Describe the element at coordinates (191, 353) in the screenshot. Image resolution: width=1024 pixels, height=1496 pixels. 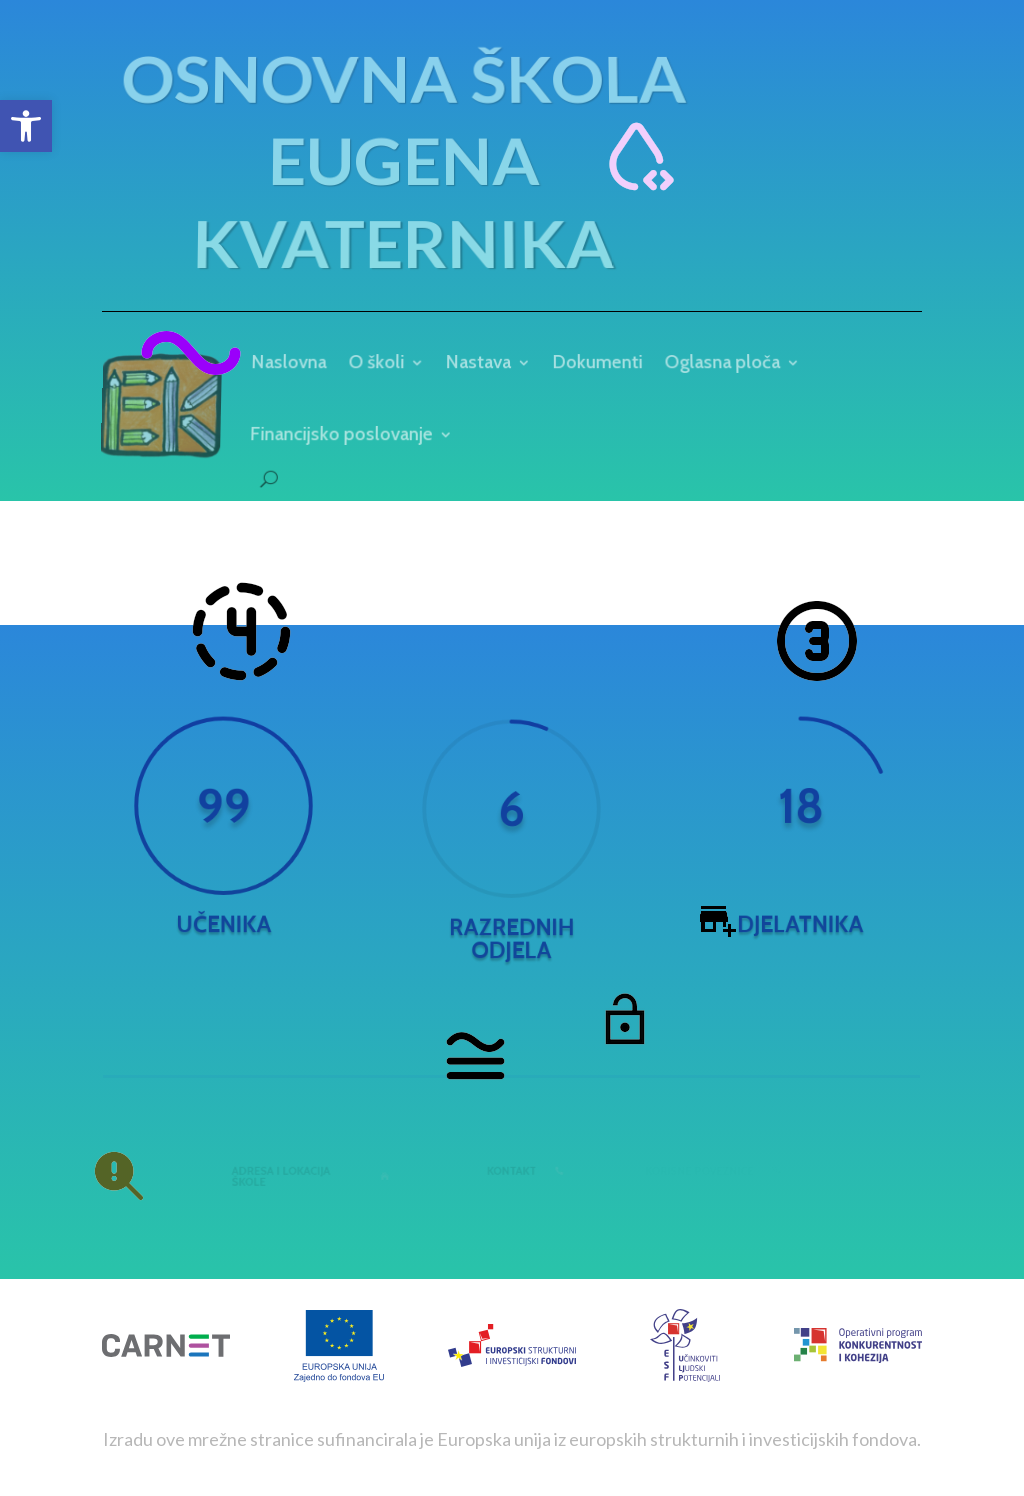
I see `indicates approximate or similar value` at that location.